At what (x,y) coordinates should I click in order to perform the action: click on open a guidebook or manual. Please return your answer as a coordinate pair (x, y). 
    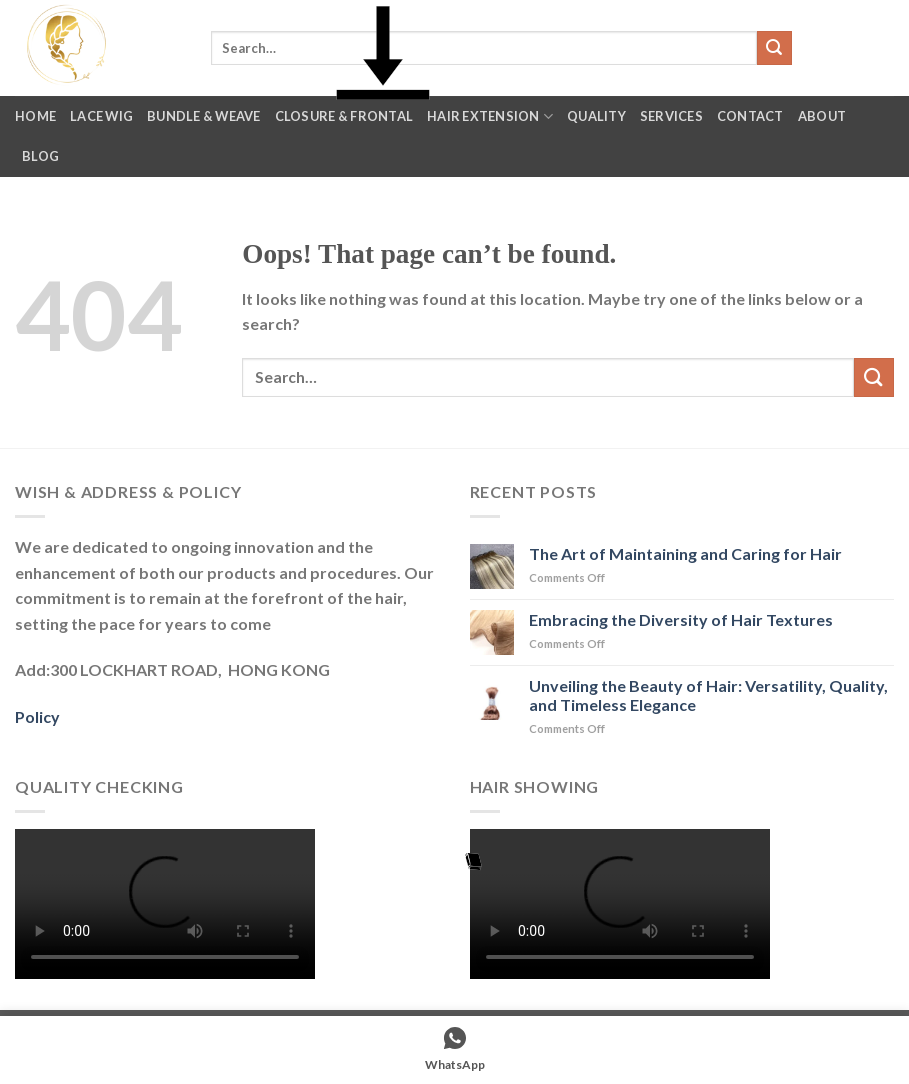
    Looking at the image, I should click on (473, 861).